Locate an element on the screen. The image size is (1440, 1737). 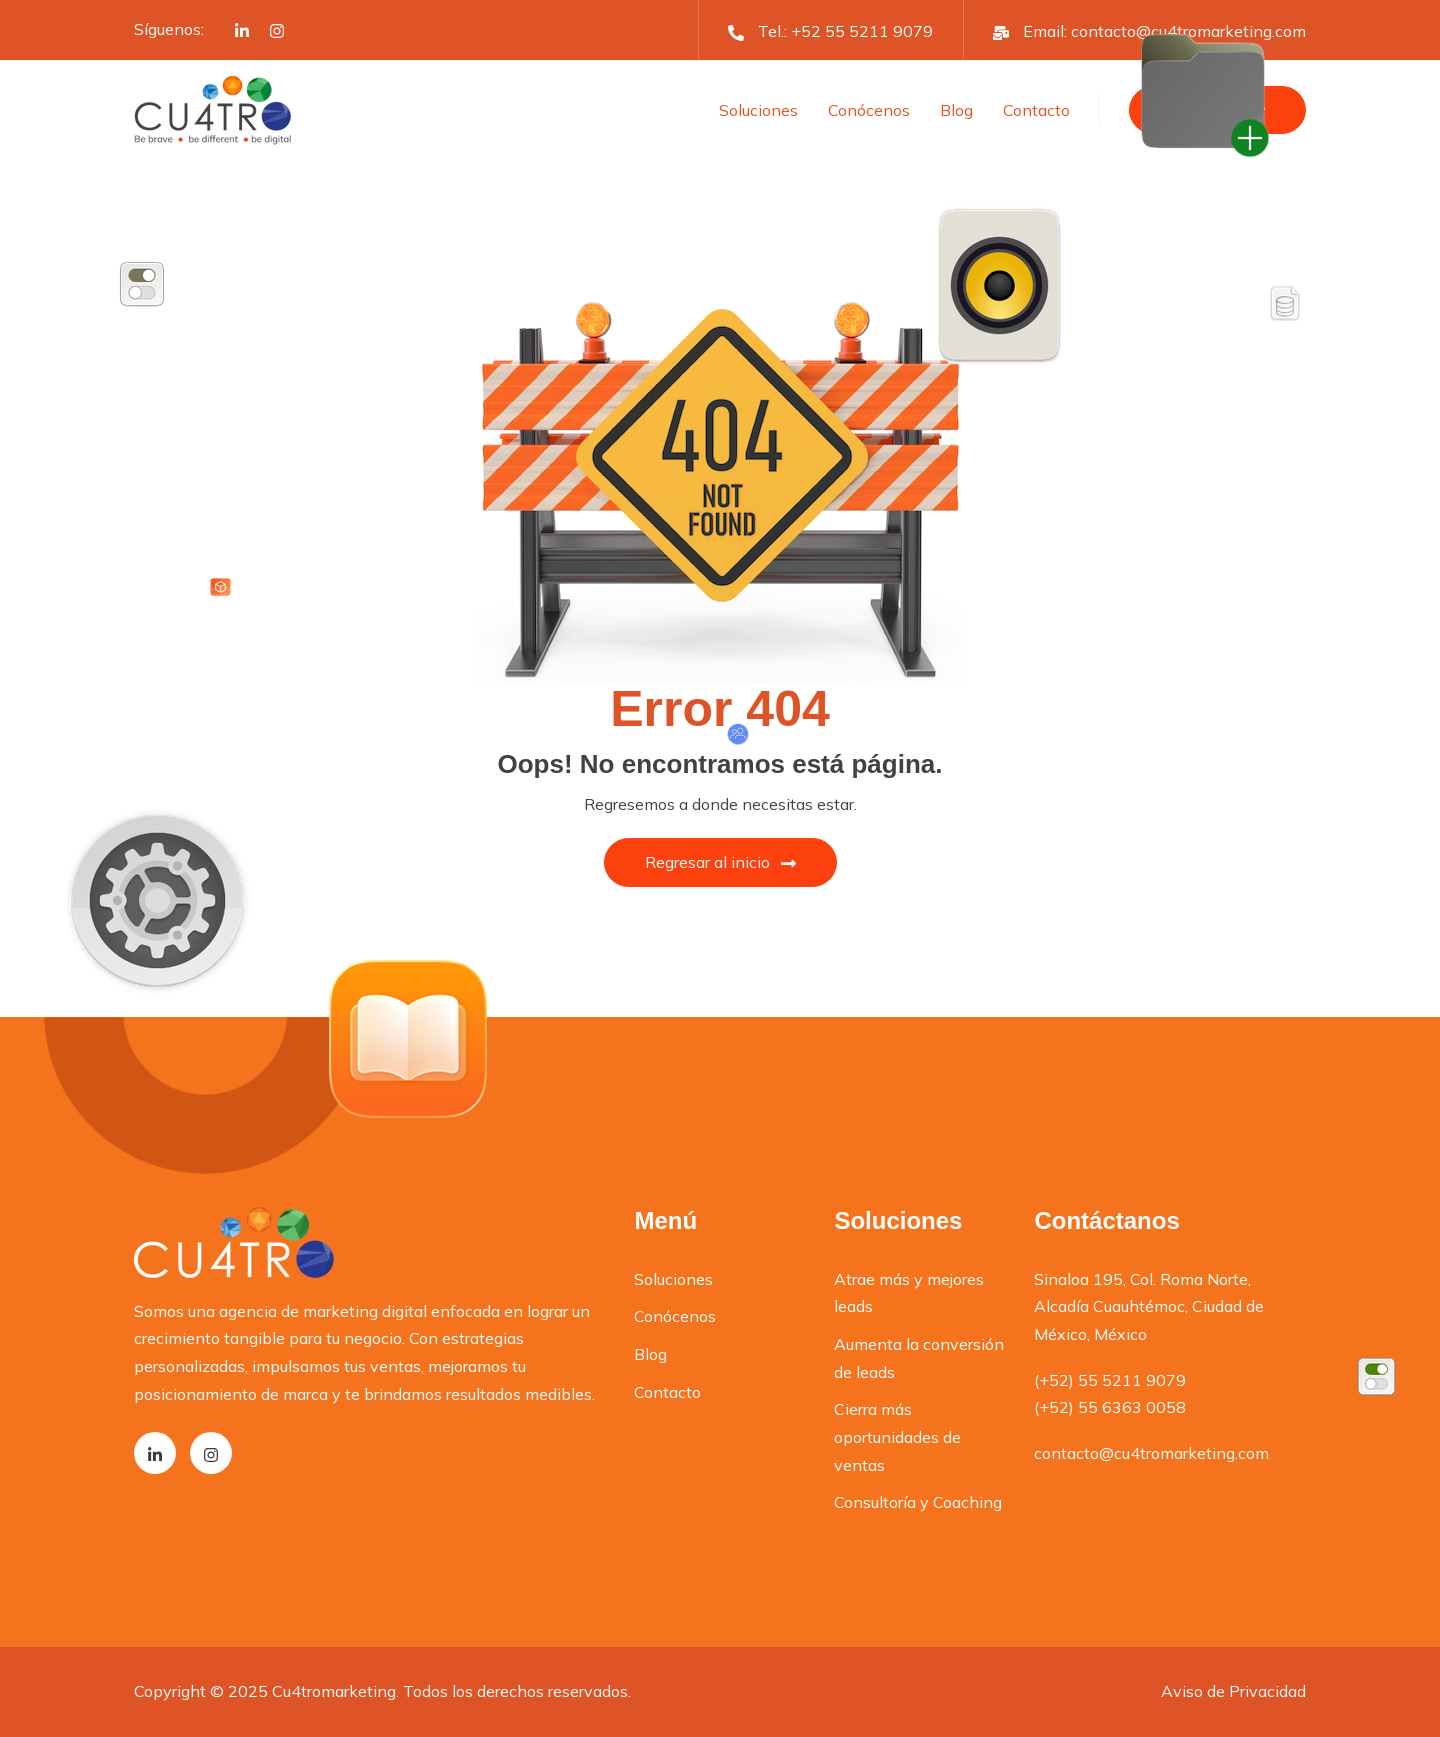
access system or application settings is located at coordinates (157, 900).